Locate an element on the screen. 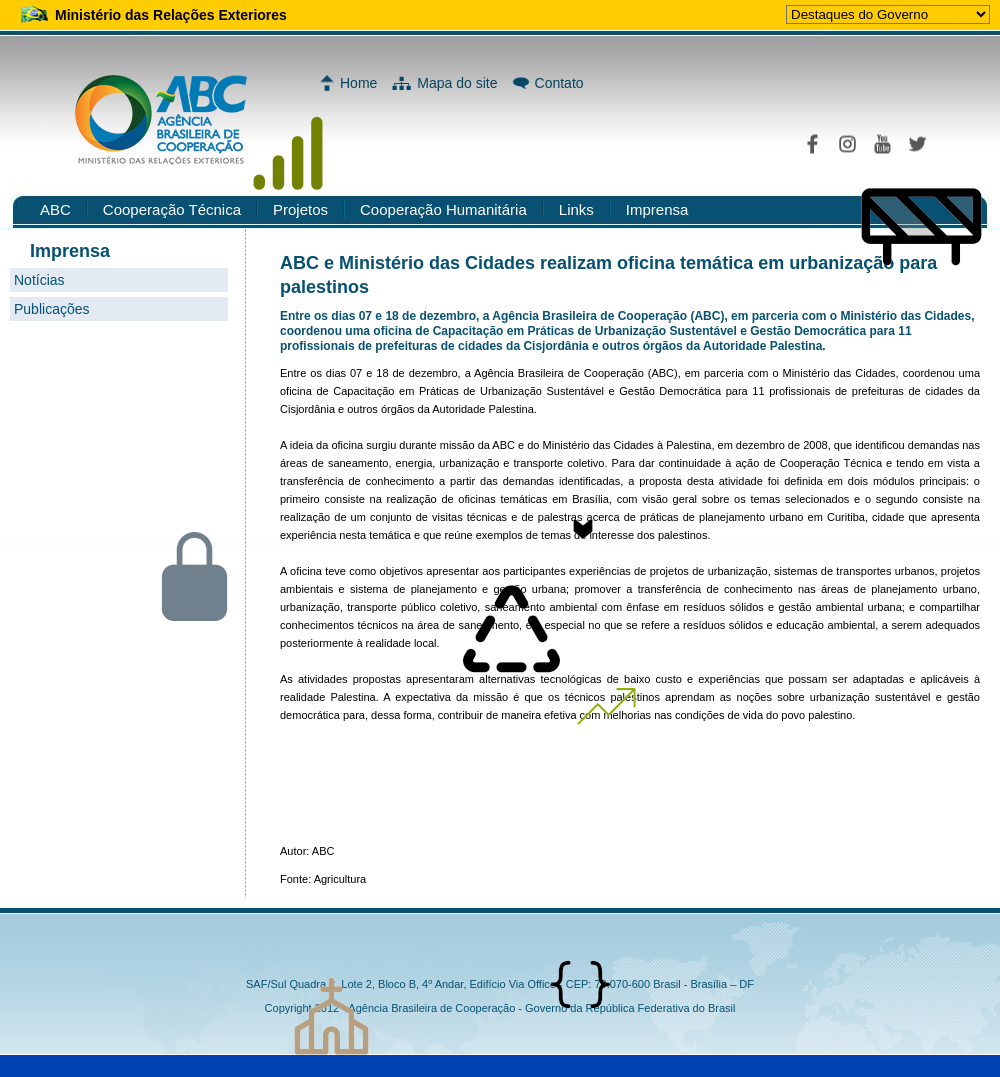 This screenshot has height=1077, width=1000. view or edit code is located at coordinates (580, 984).